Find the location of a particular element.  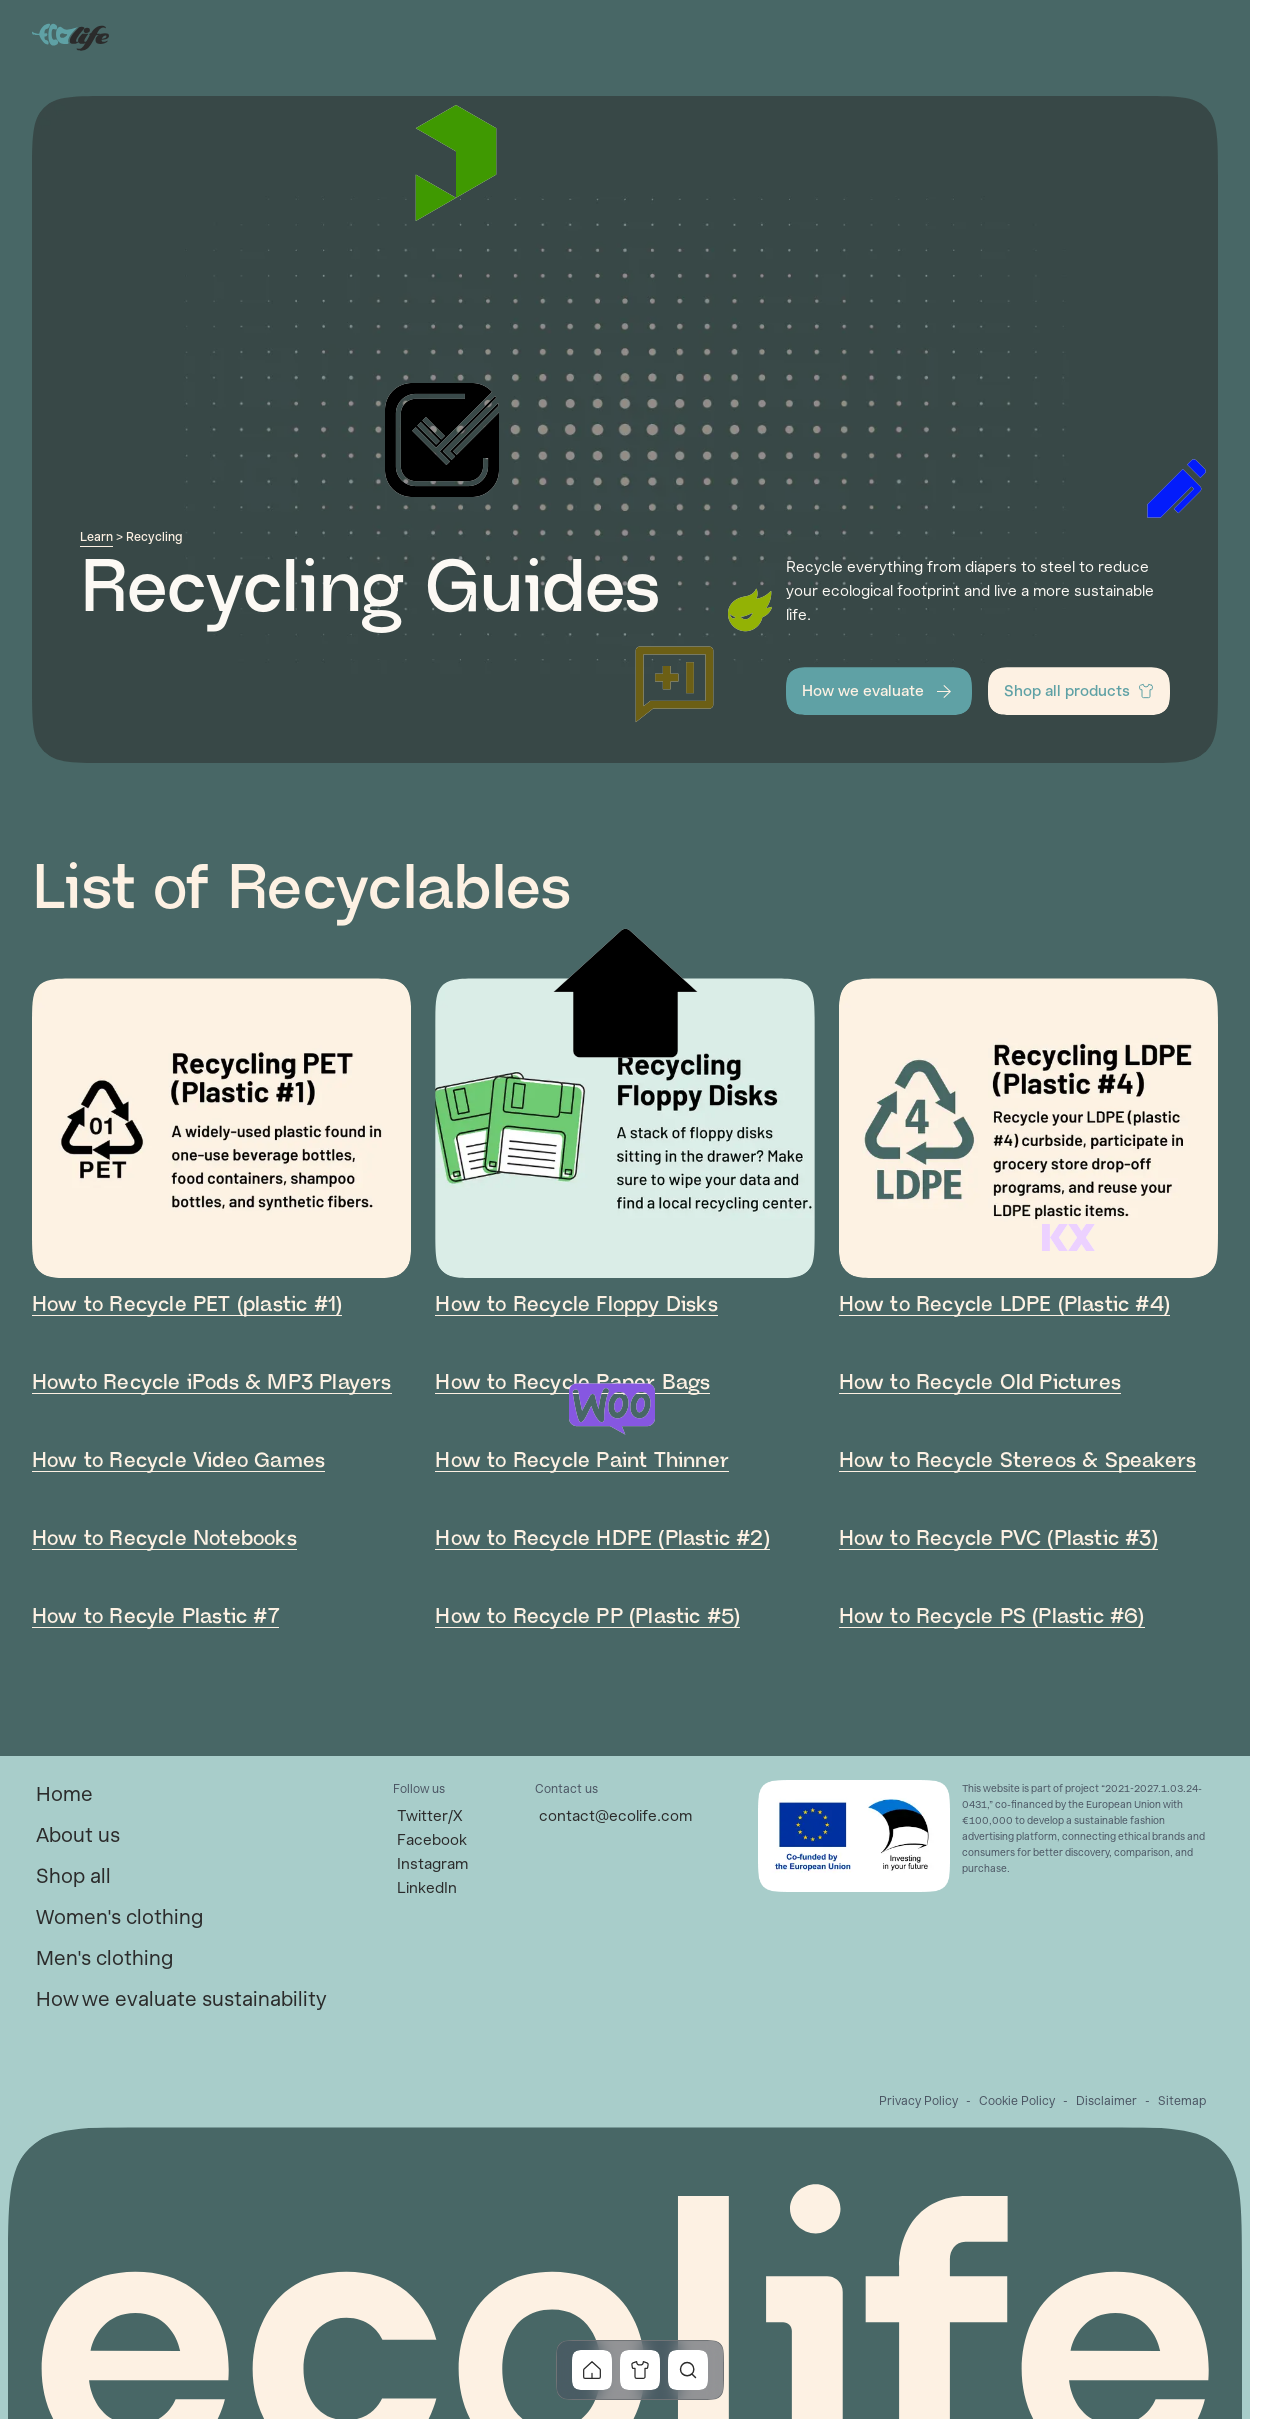

open the trakt app is located at coordinates (442, 440).